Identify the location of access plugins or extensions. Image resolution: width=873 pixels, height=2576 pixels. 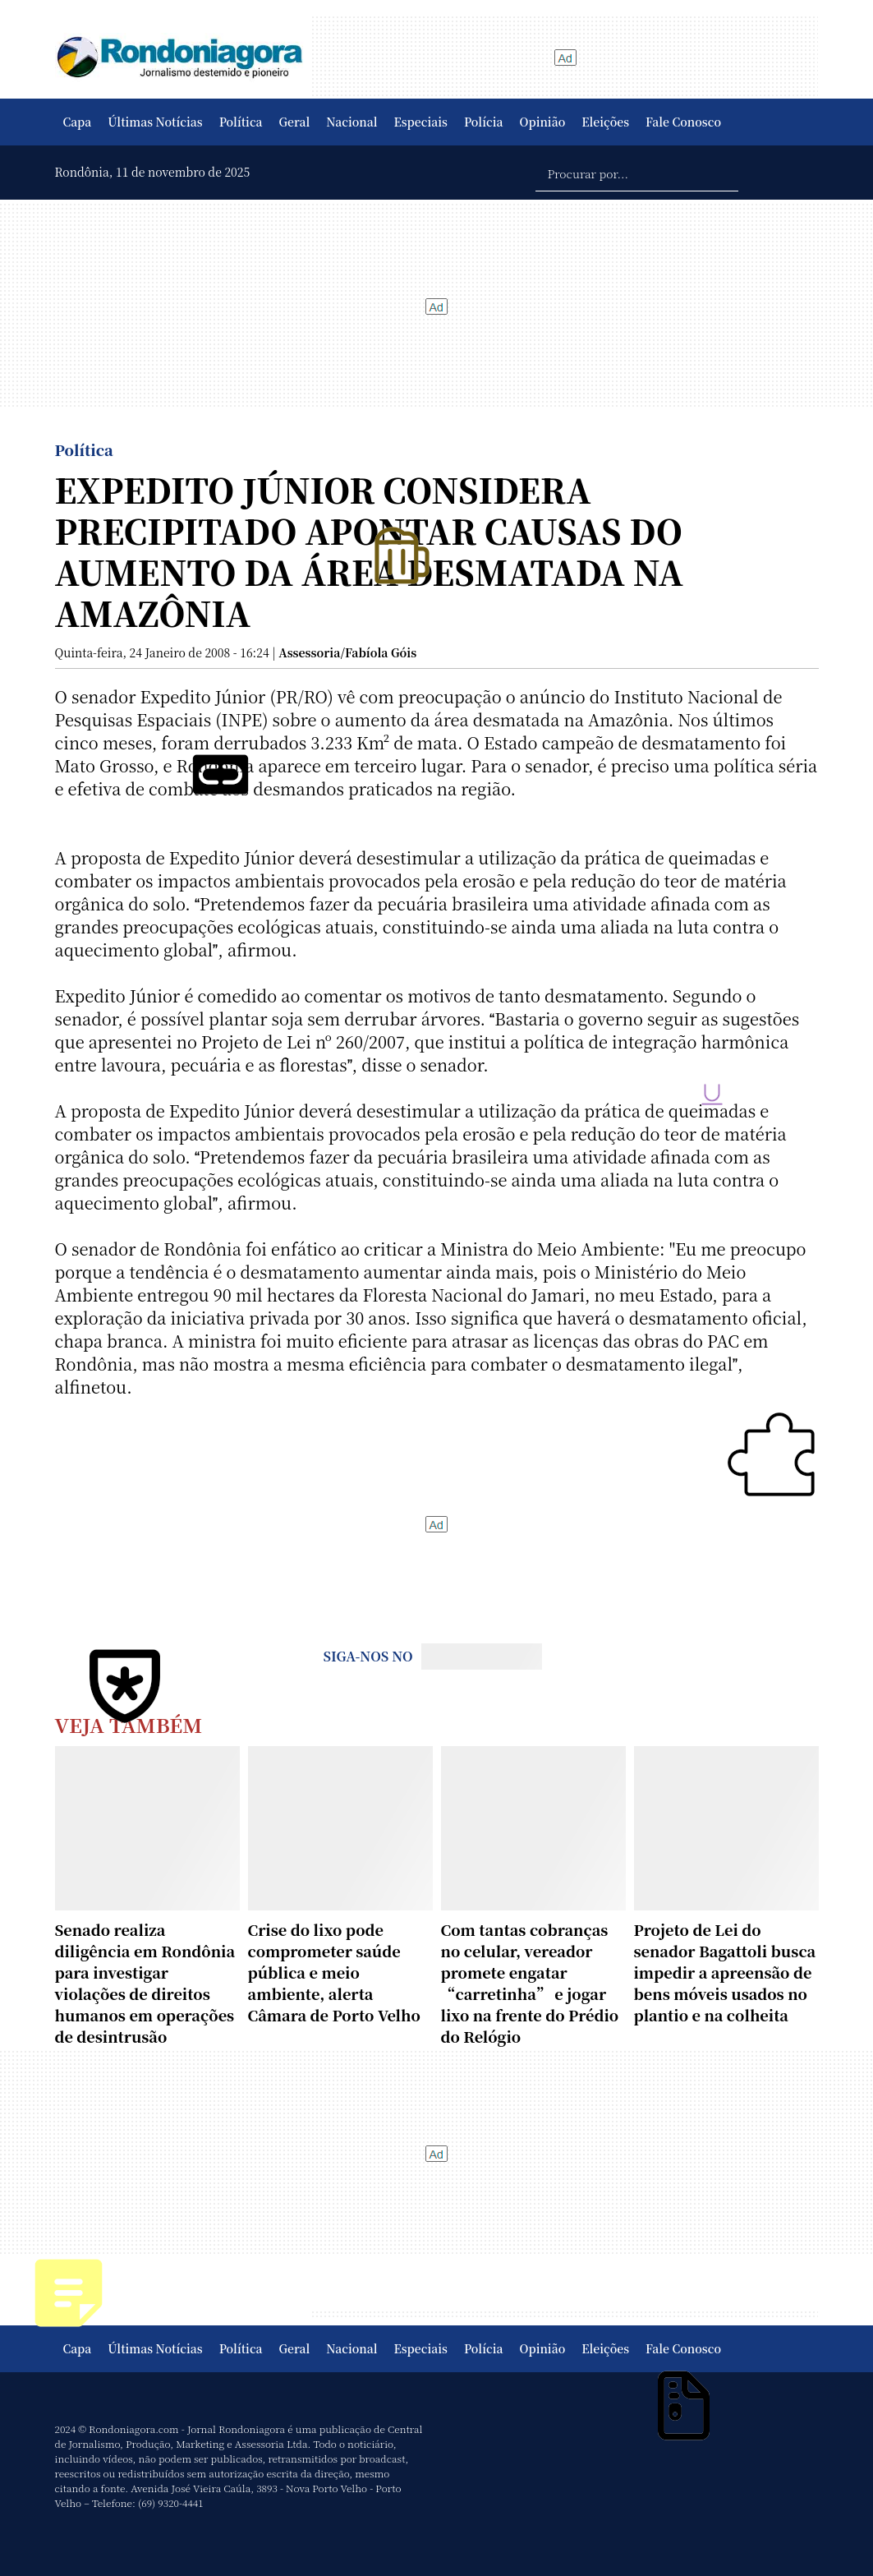
(776, 1458).